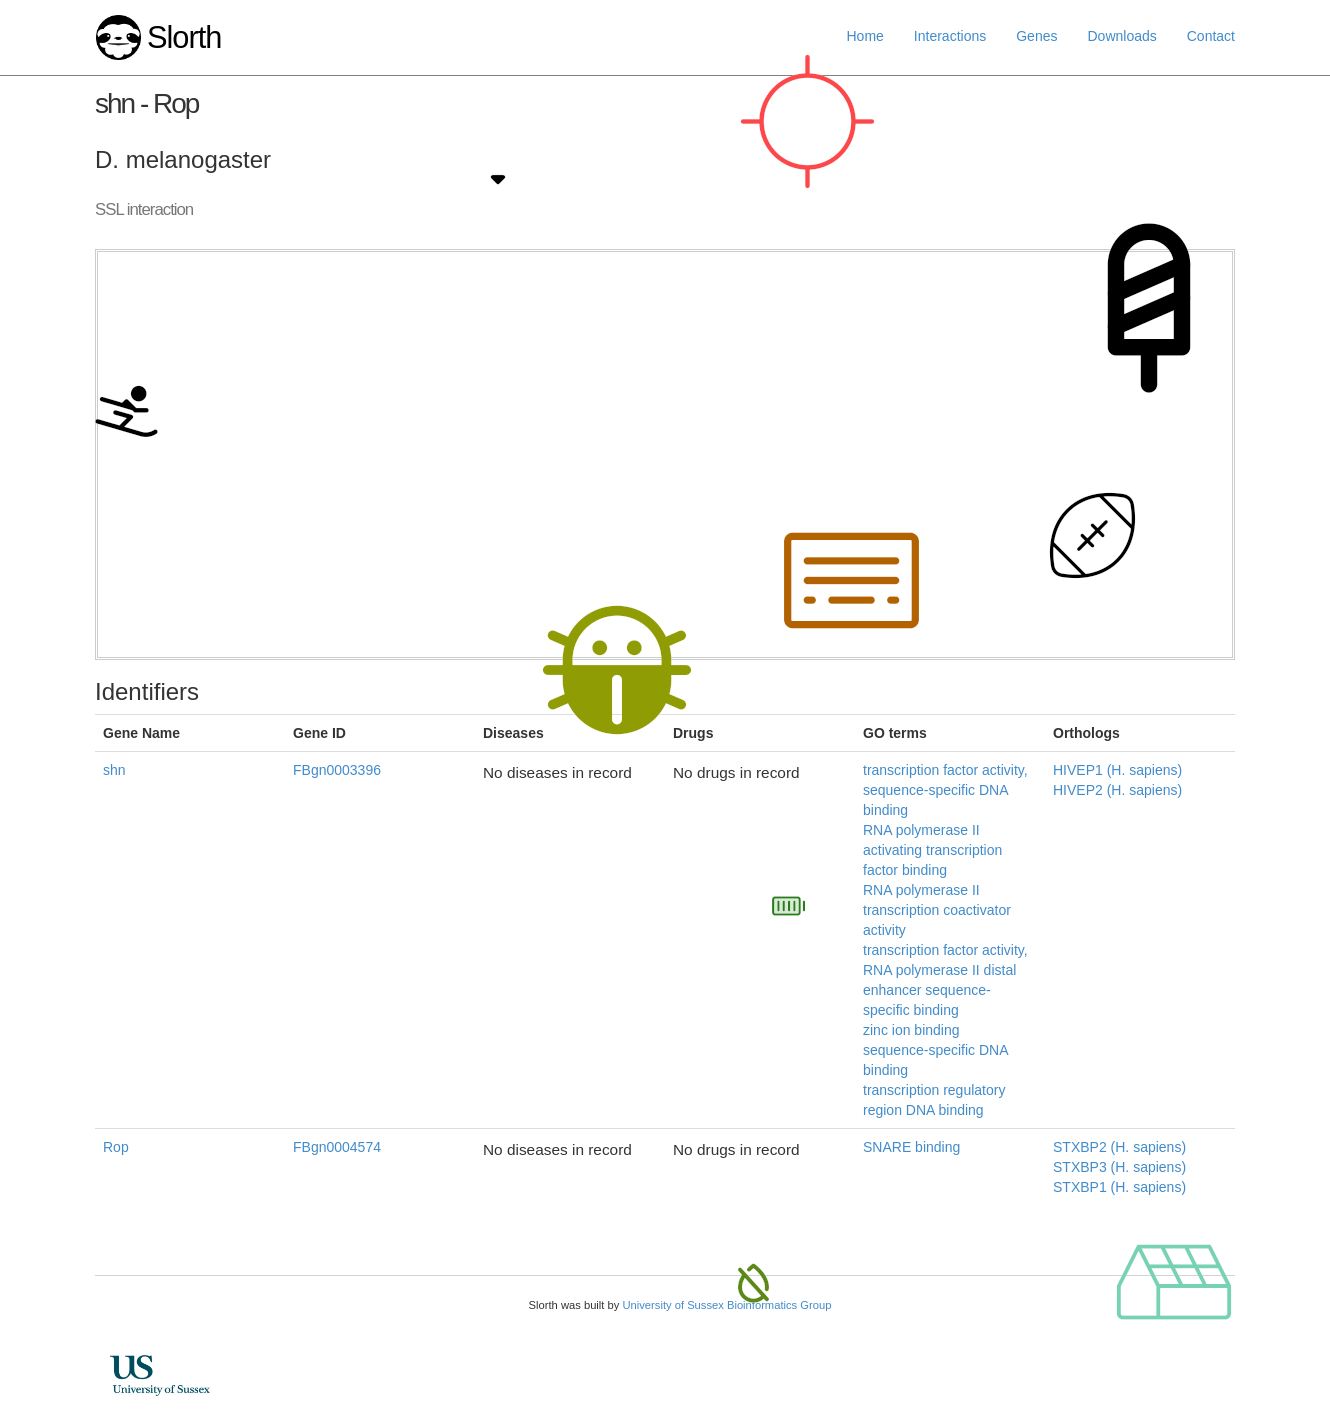 The image size is (1330, 1425). What do you see at coordinates (753, 1284) in the screenshot?
I see `disable water or liquid detection` at bounding box center [753, 1284].